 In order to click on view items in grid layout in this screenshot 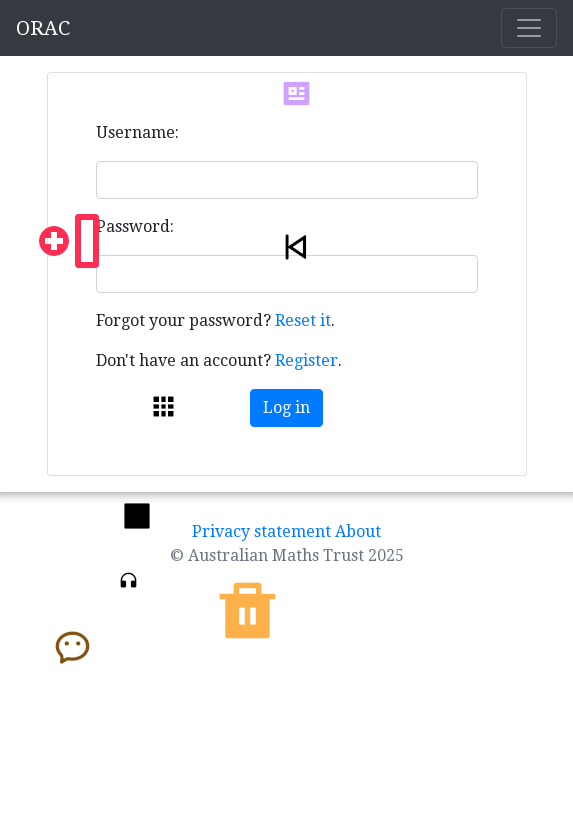, I will do `click(163, 406)`.